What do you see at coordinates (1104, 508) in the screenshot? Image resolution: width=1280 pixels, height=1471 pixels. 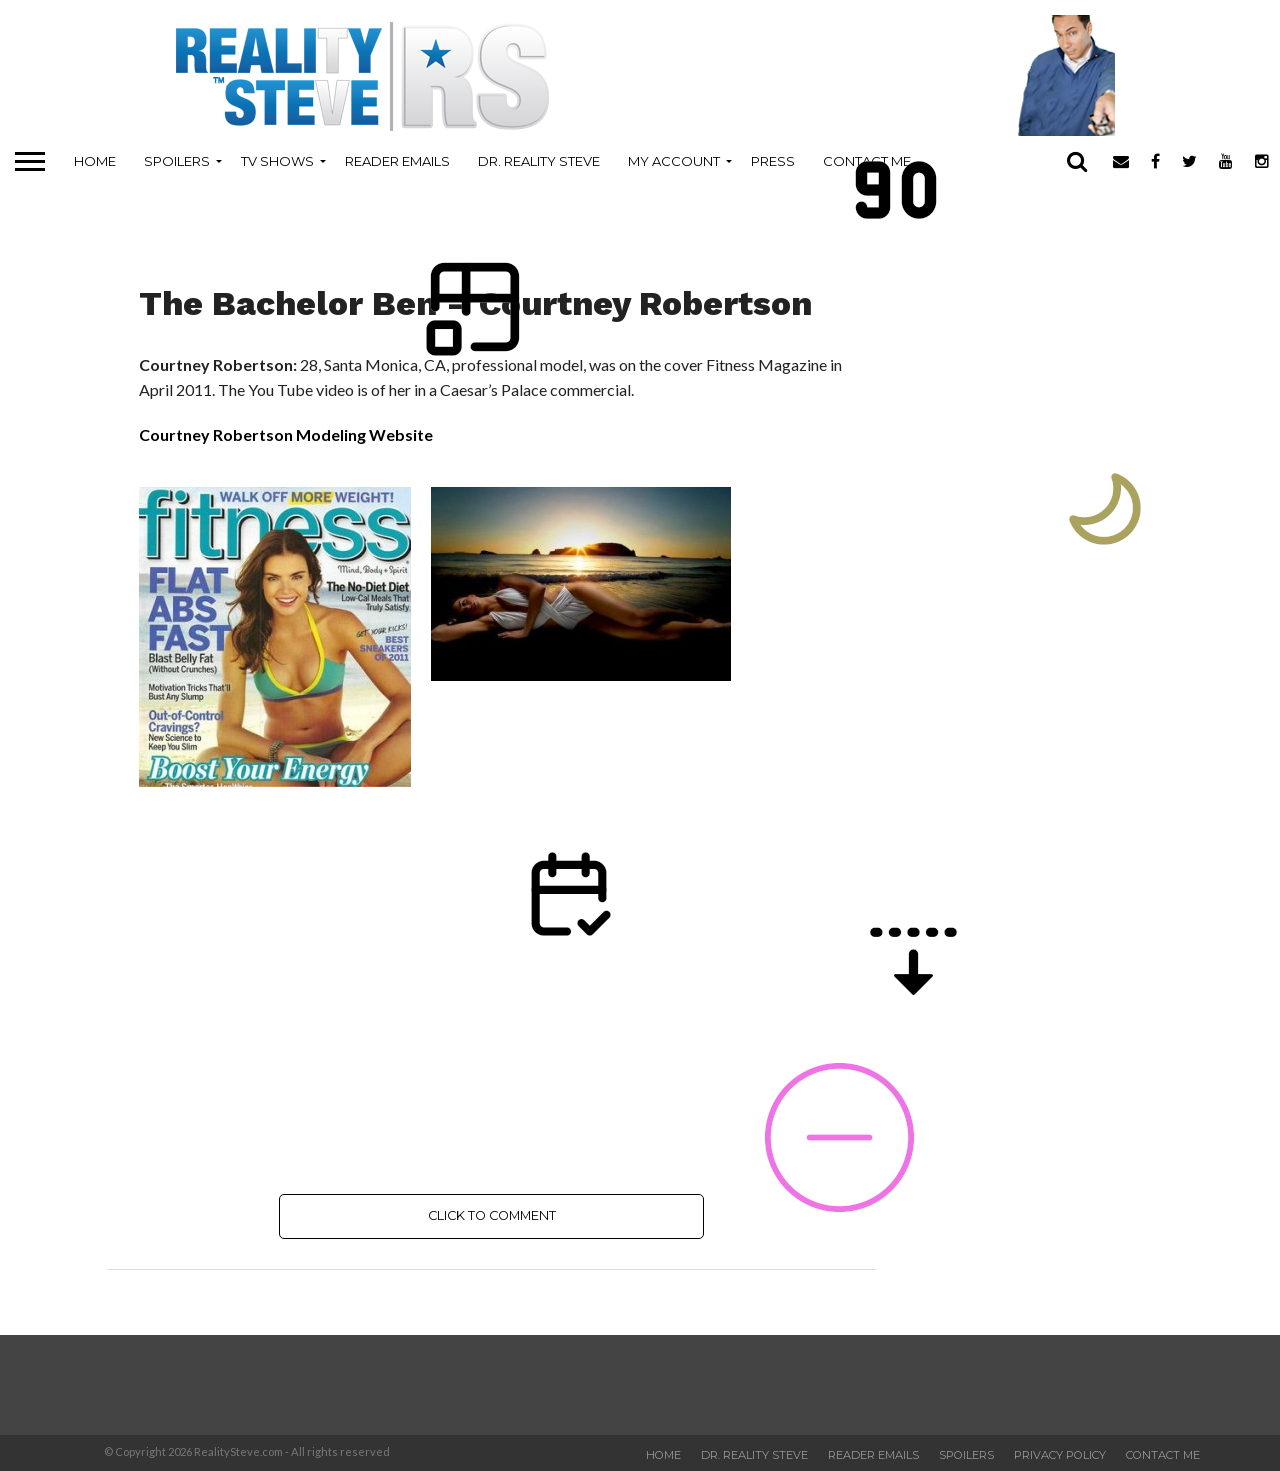 I see `switch to dark mode` at bounding box center [1104, 508].